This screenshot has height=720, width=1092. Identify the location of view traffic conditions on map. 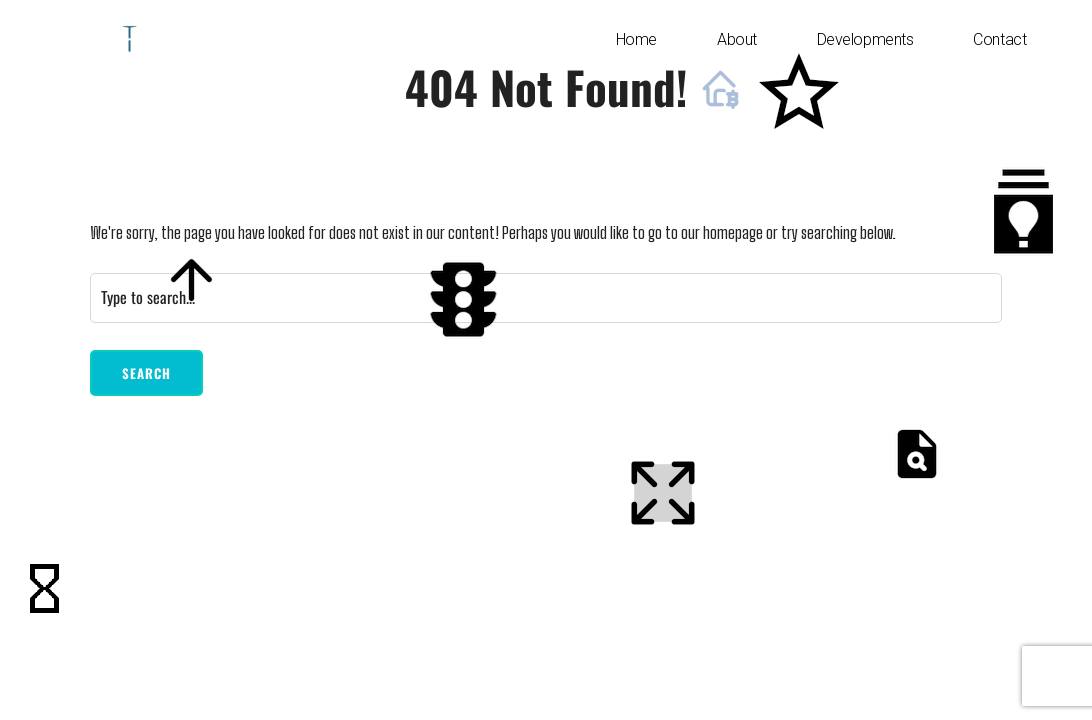
(463, 299).